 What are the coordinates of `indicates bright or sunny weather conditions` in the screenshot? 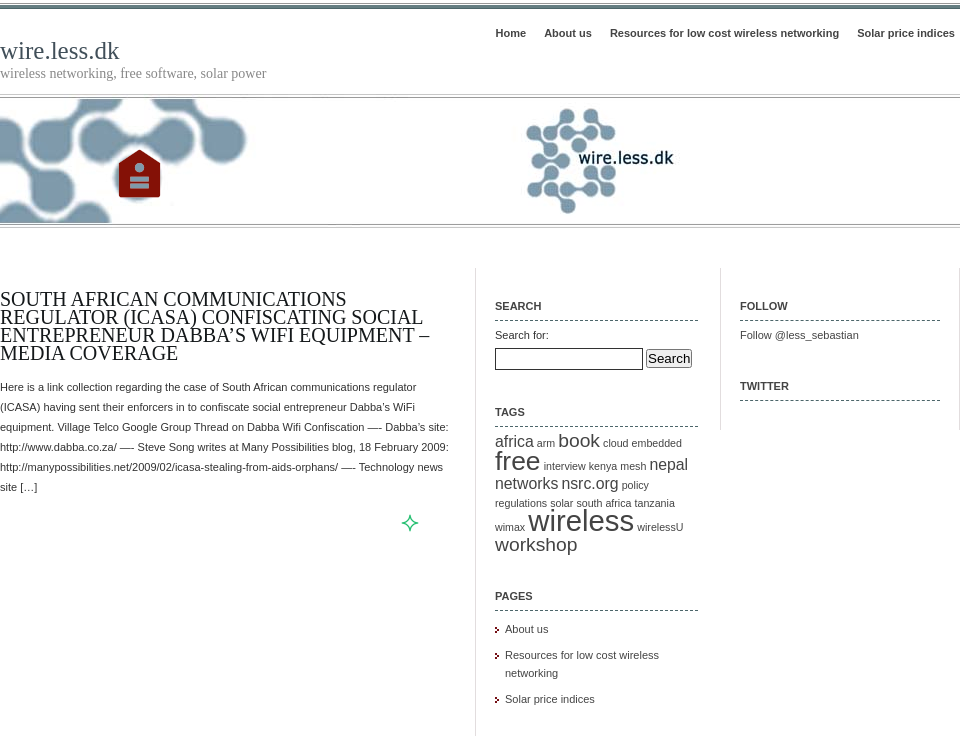 It's located at (410, 523).